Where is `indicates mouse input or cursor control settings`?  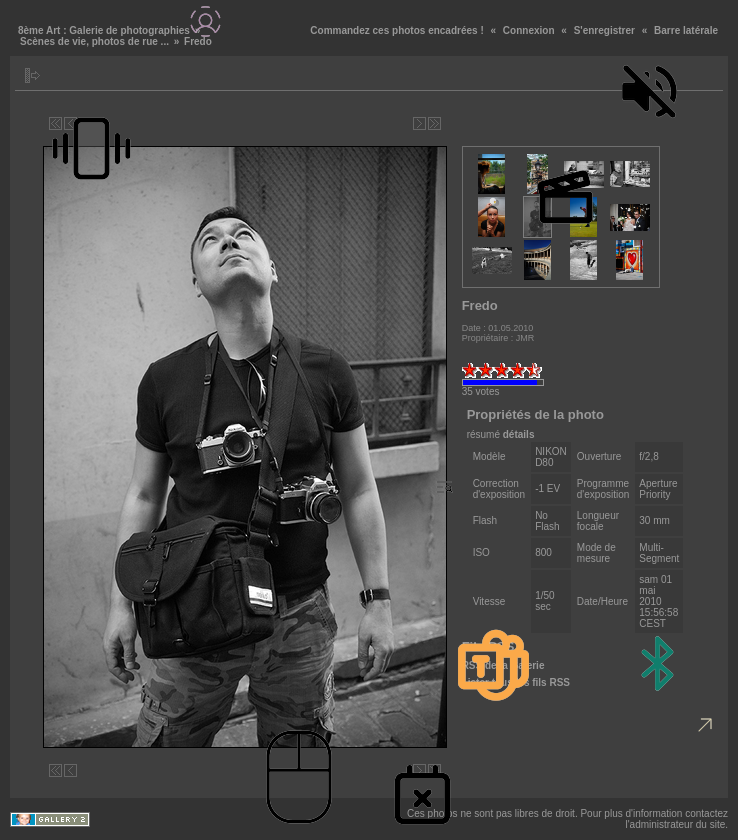 indicates mouse input or cursor control settings is located at coordinates (299, 777).